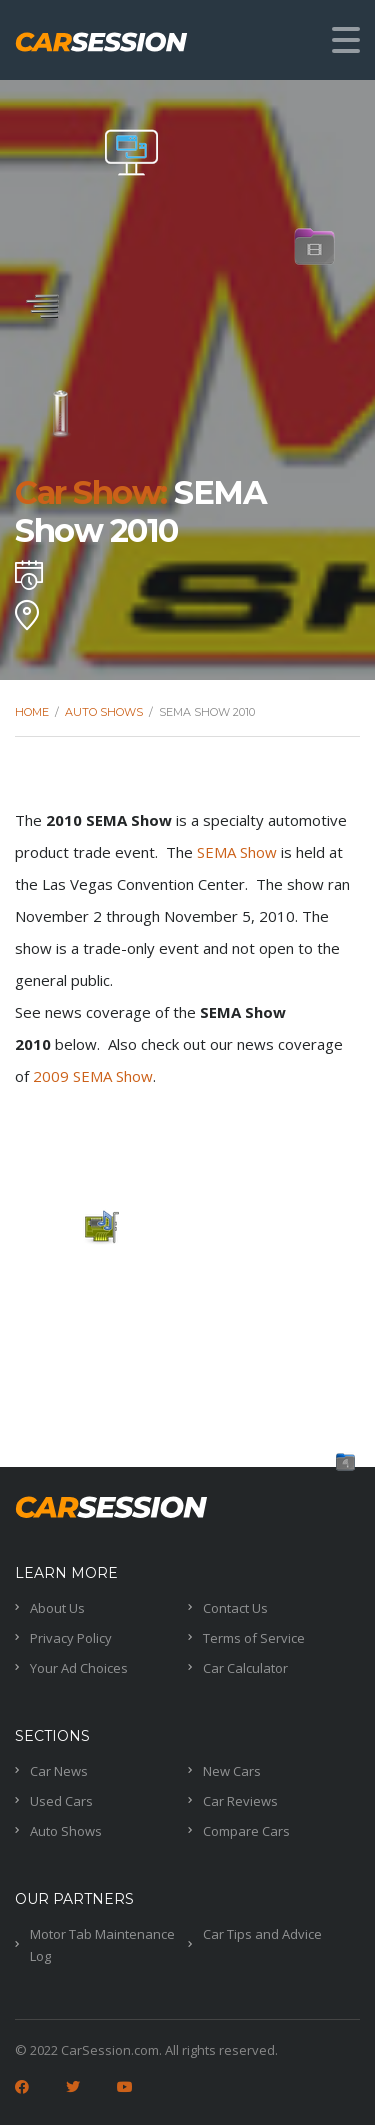 This screenshot has height=2125, width=375. What do you see at coordinates (101, 1227) in the screenshot?
I see `audio or sound card hardware device` at bounding box center [101, 1227].